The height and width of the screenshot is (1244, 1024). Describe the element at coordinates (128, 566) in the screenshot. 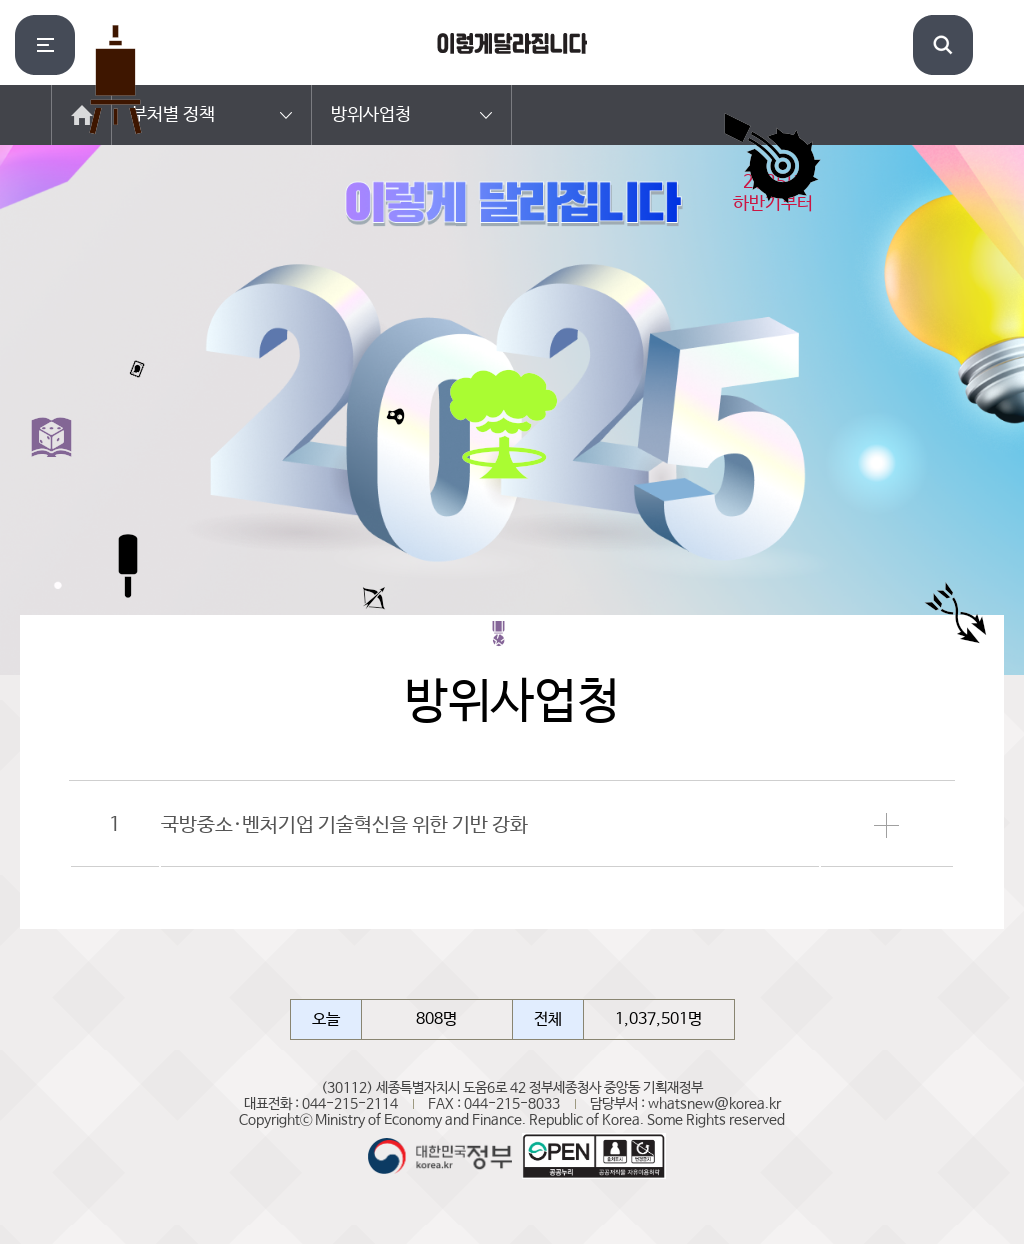

I see `select ice pop or popsicle treat` at that location.